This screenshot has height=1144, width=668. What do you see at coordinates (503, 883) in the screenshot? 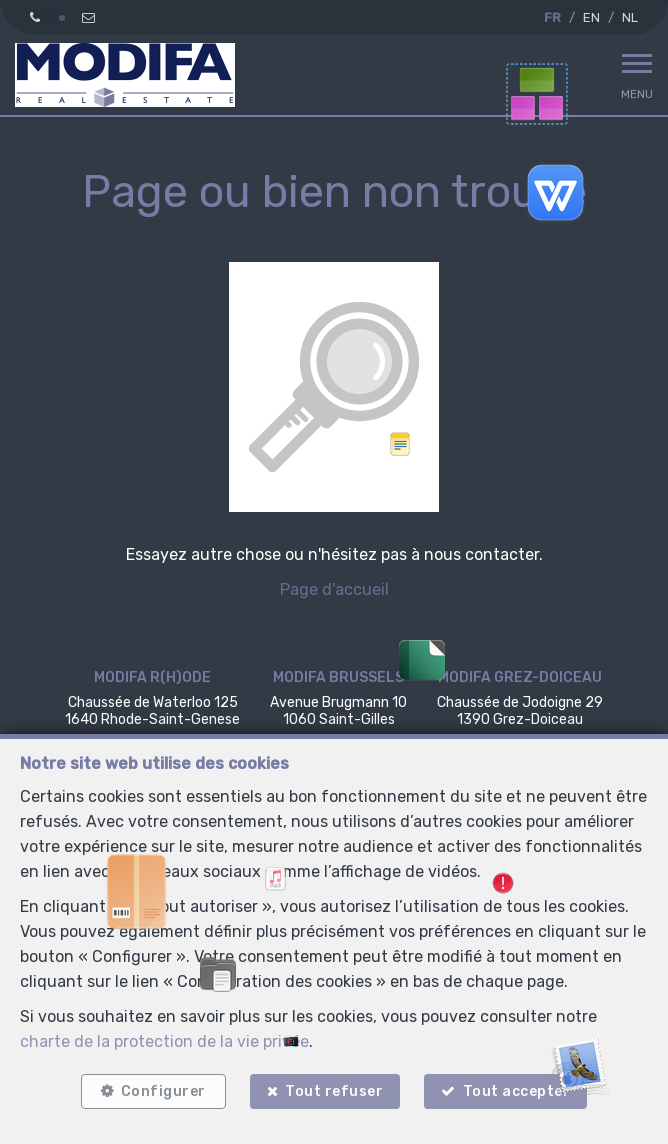
I see `indicates a warning or alert requiring attention` at bounding box center [503, 883].